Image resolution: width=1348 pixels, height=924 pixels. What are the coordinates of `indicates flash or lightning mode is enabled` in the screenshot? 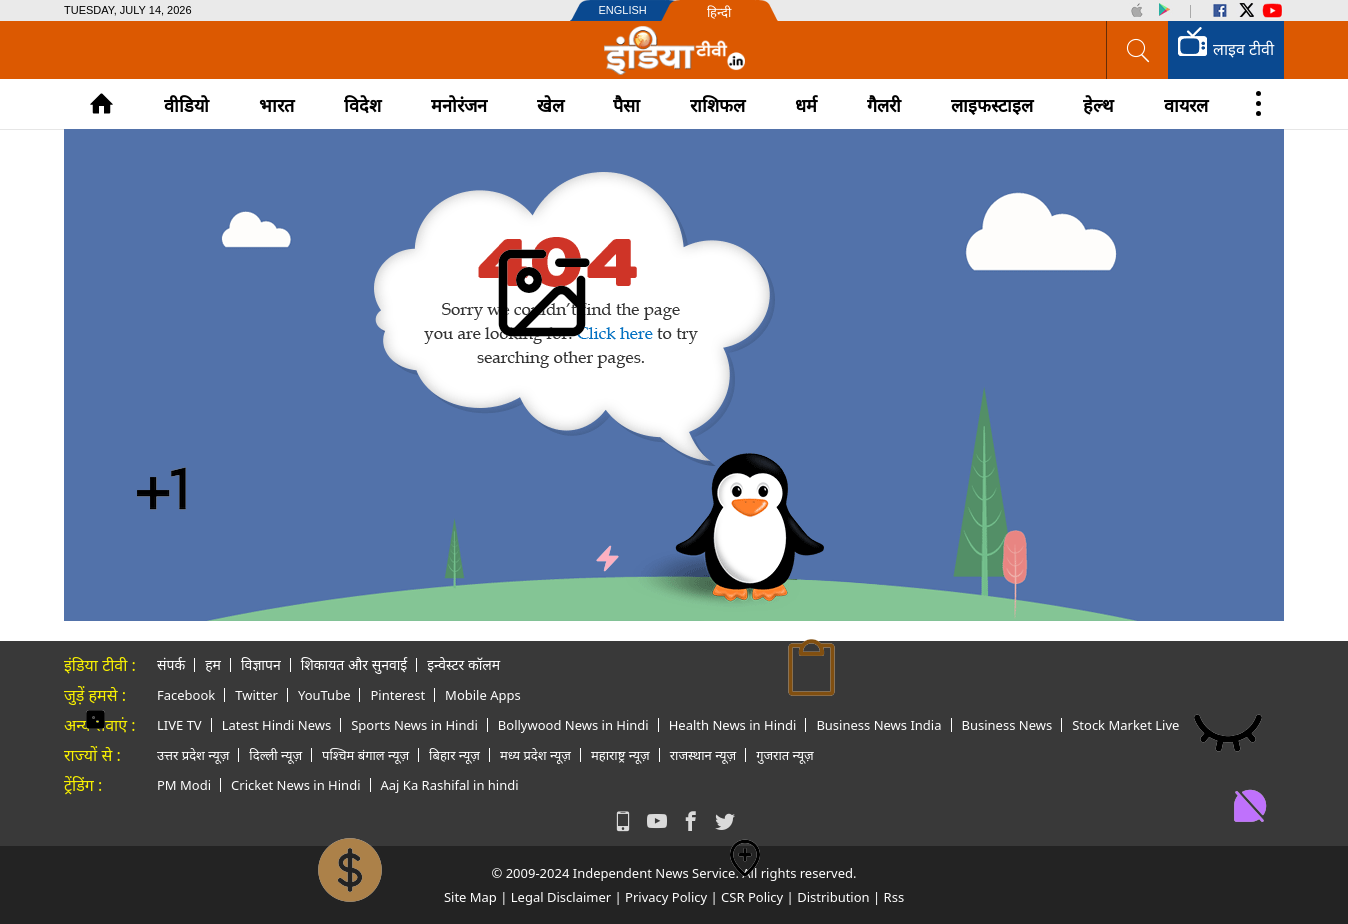 It's located at (607, 558).